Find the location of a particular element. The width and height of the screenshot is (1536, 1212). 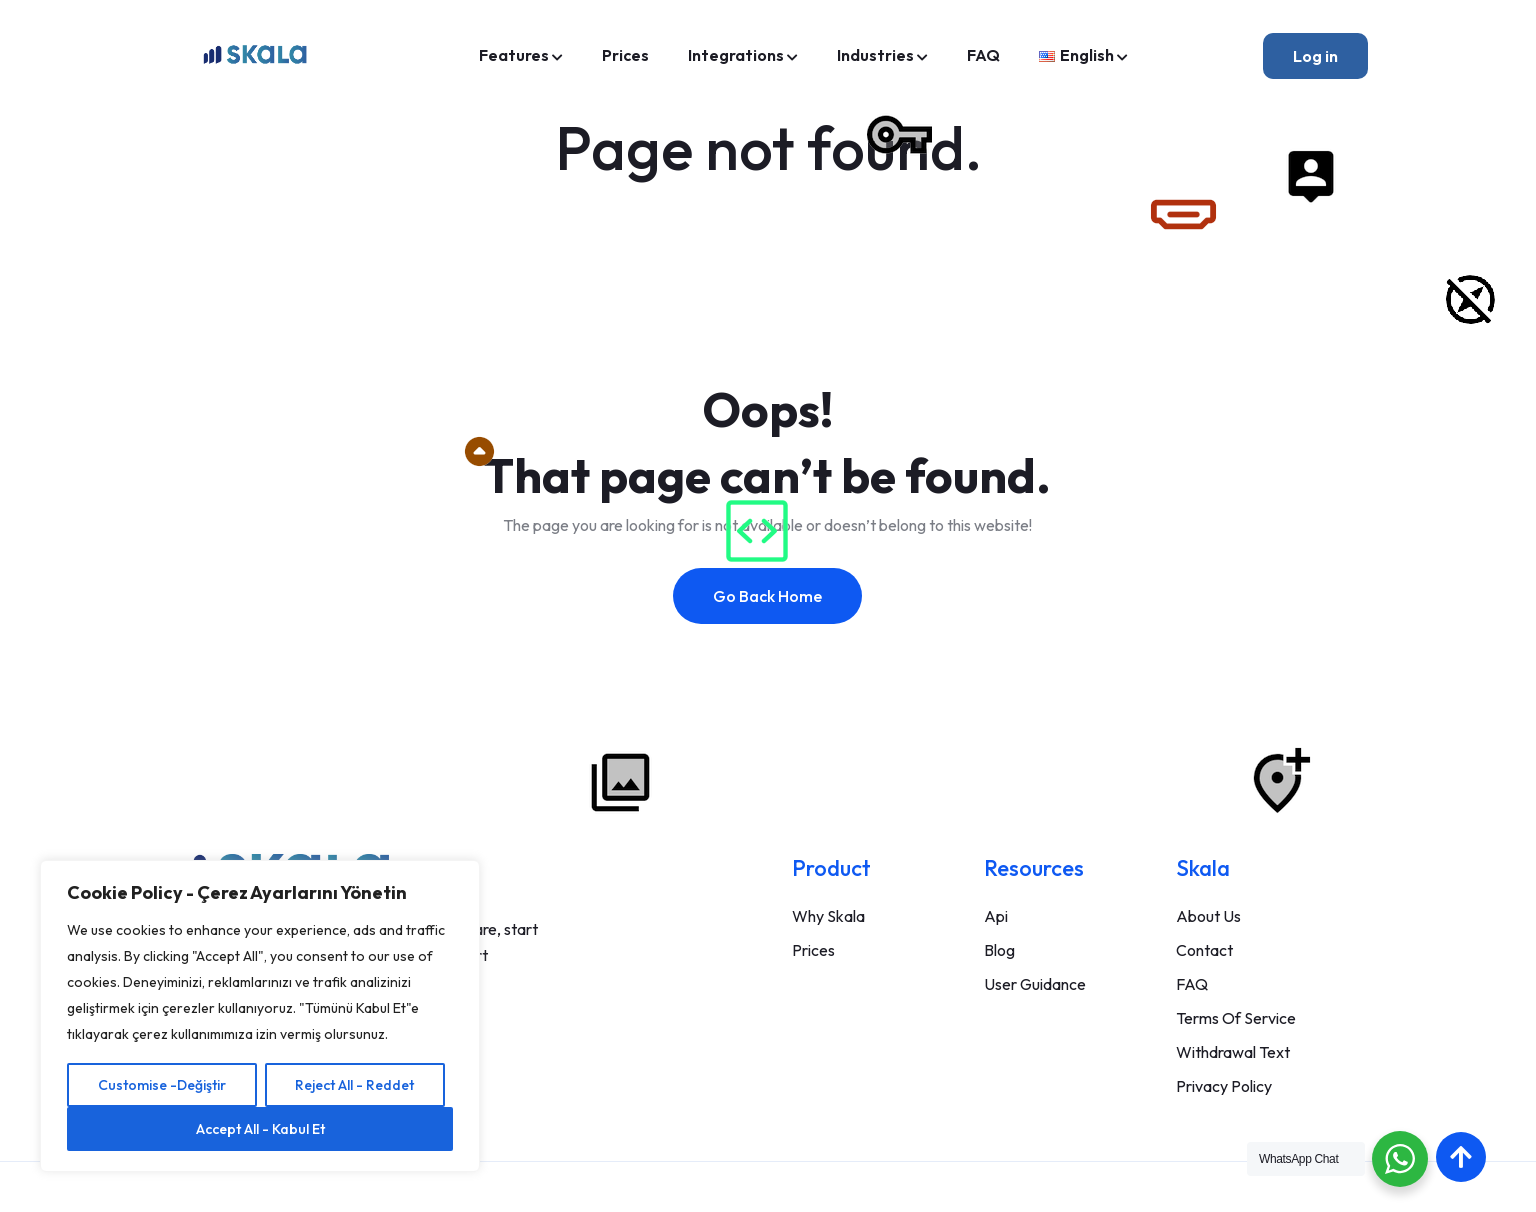

add a new location pin to the map is located at coordinates (1277, 780).